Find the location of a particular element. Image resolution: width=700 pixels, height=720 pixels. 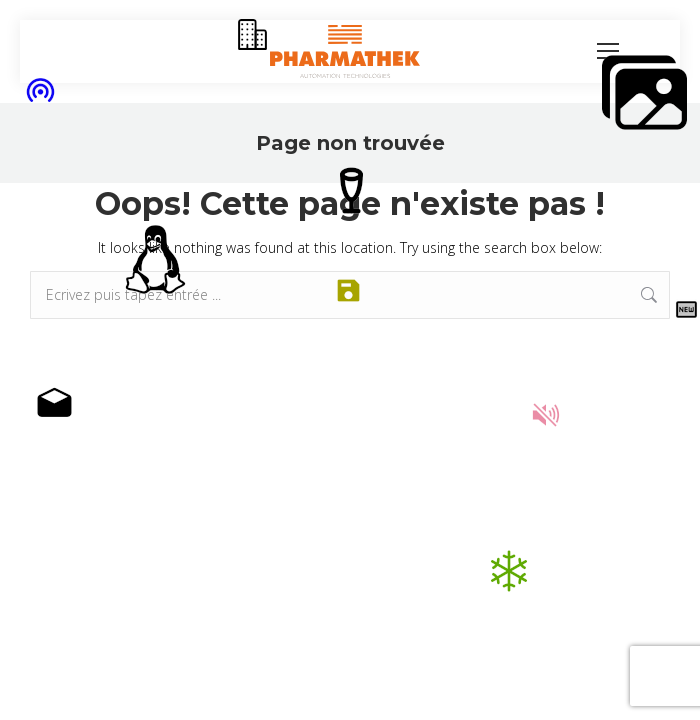

indicates cold or winter weather conditions is located at coordinates (509, 571).